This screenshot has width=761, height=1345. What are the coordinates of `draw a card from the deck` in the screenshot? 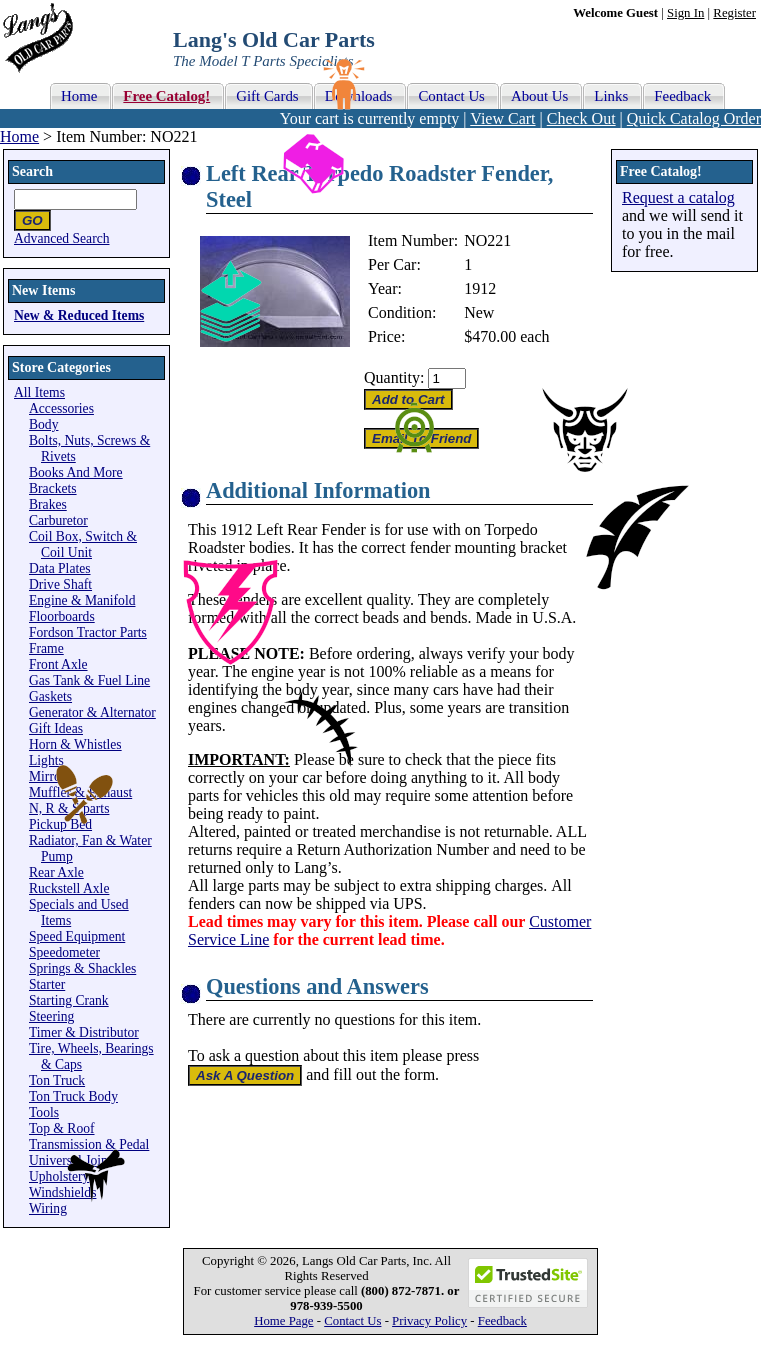 It's located at (231, 301).